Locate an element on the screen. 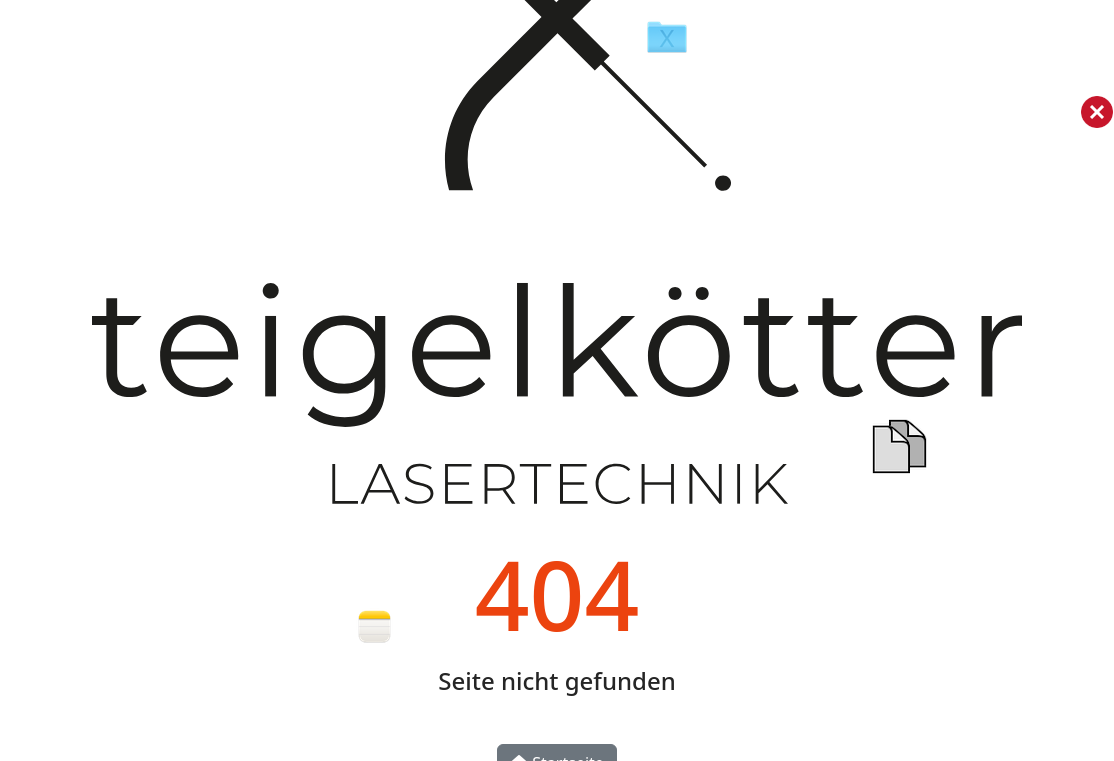  open the notes app is located at coordinates (374, 626).